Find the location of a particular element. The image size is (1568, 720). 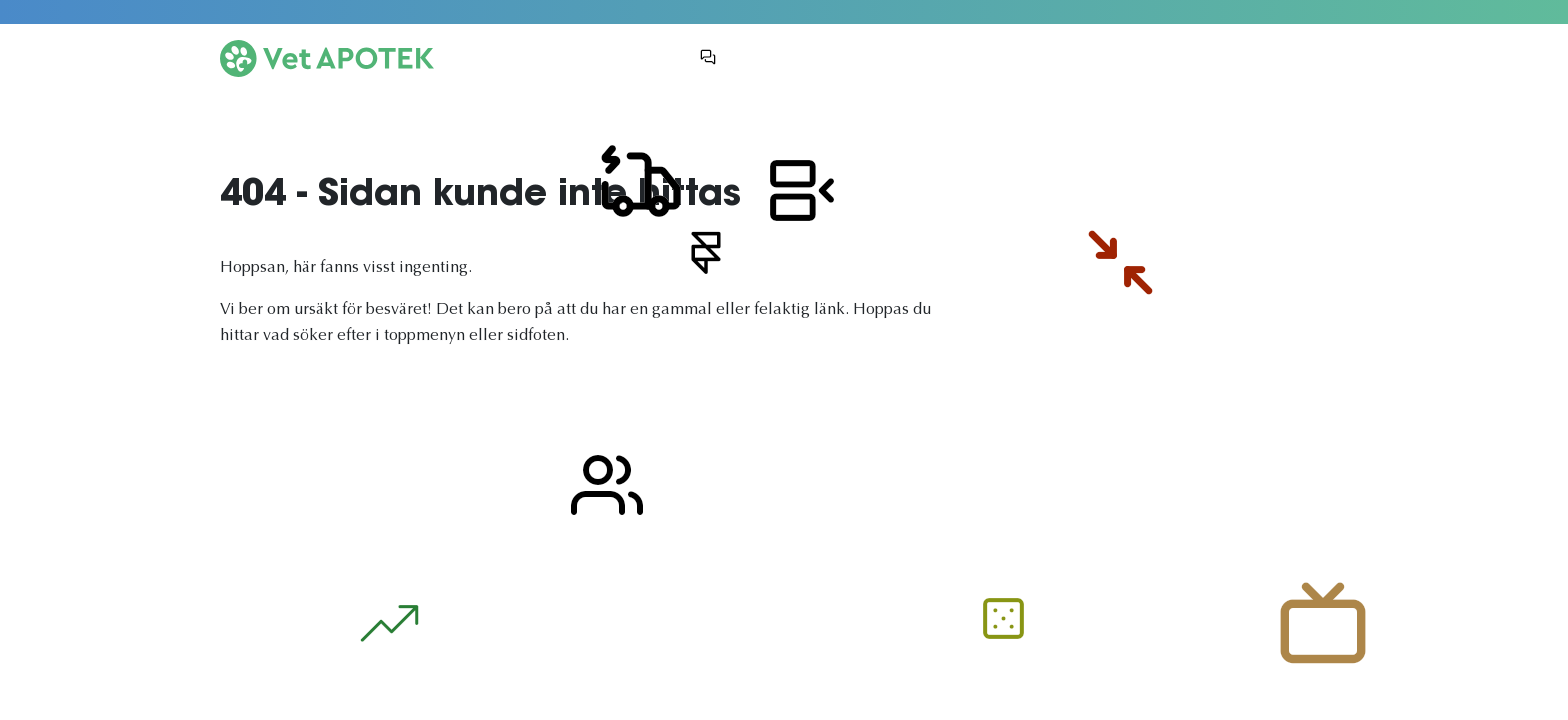

select electric vehicle delivery option is located at coordinates (641, 181).